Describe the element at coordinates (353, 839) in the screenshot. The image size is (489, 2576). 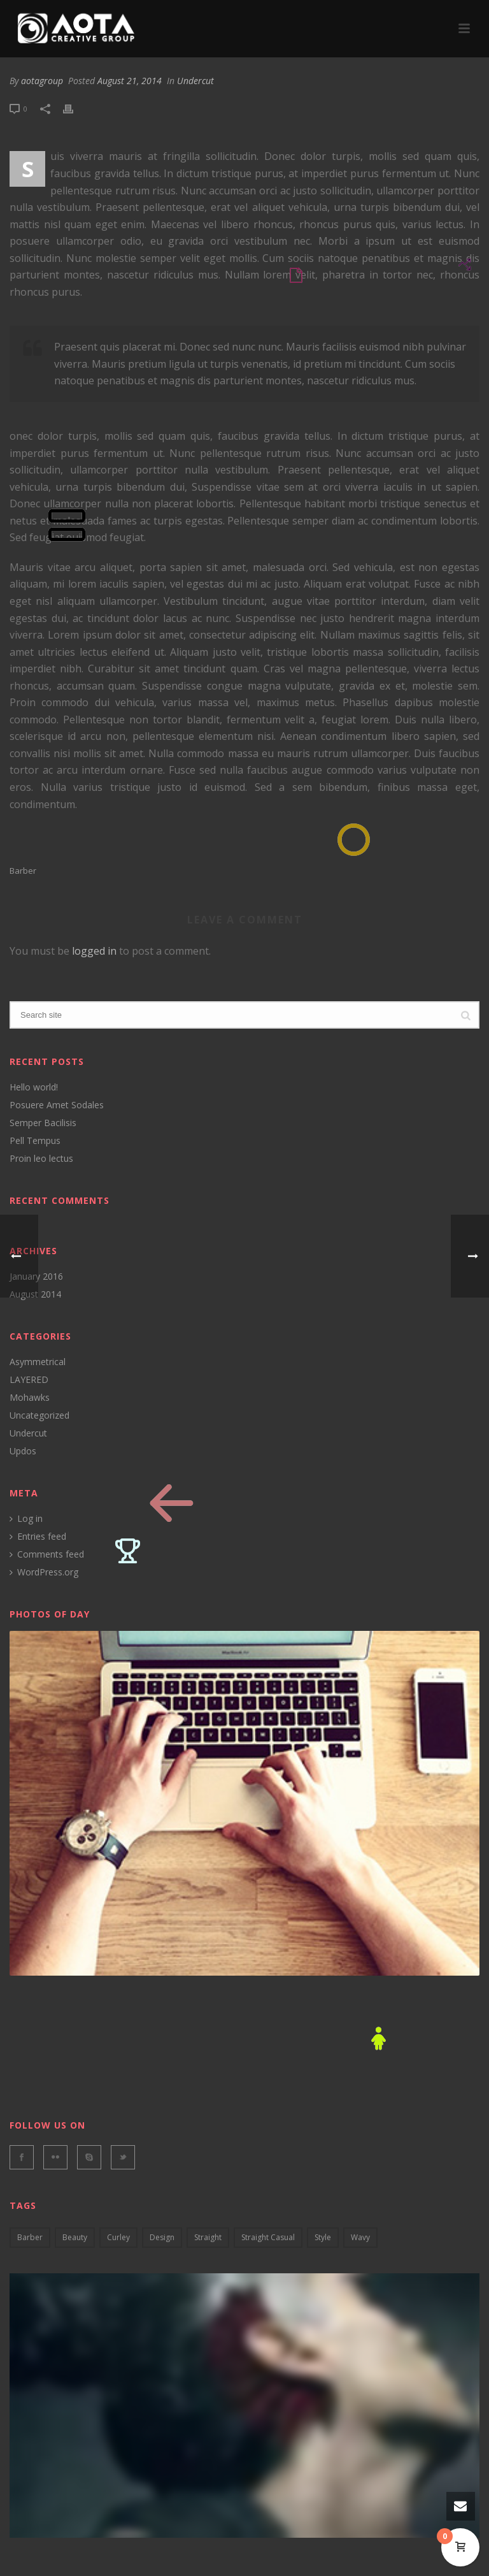
I see `indicates an unread or new item` at that location.